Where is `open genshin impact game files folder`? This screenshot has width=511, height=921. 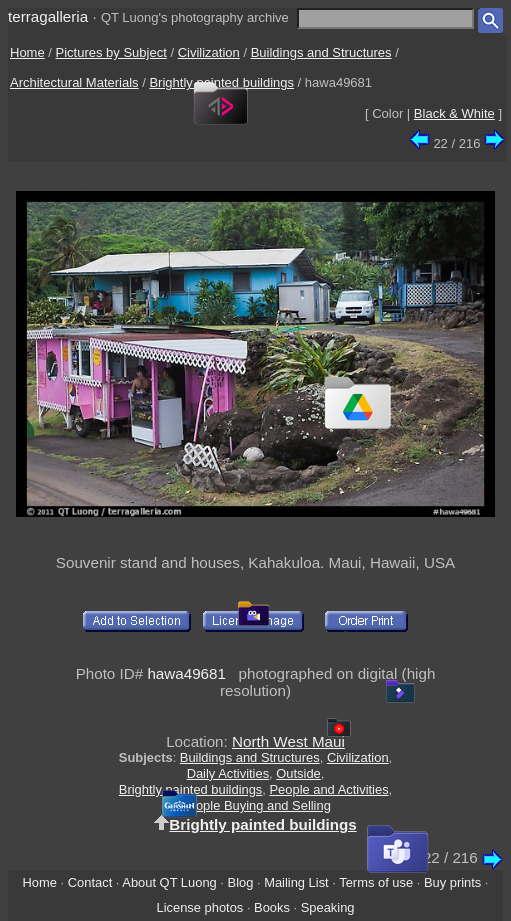 open genshin impact game files folder is located at coordinates (179, 804).